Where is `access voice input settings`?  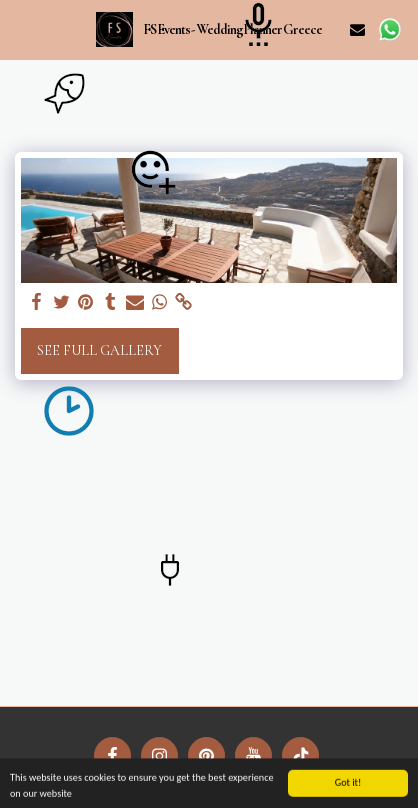 access voice input settings is located at coordinates (258, 23).